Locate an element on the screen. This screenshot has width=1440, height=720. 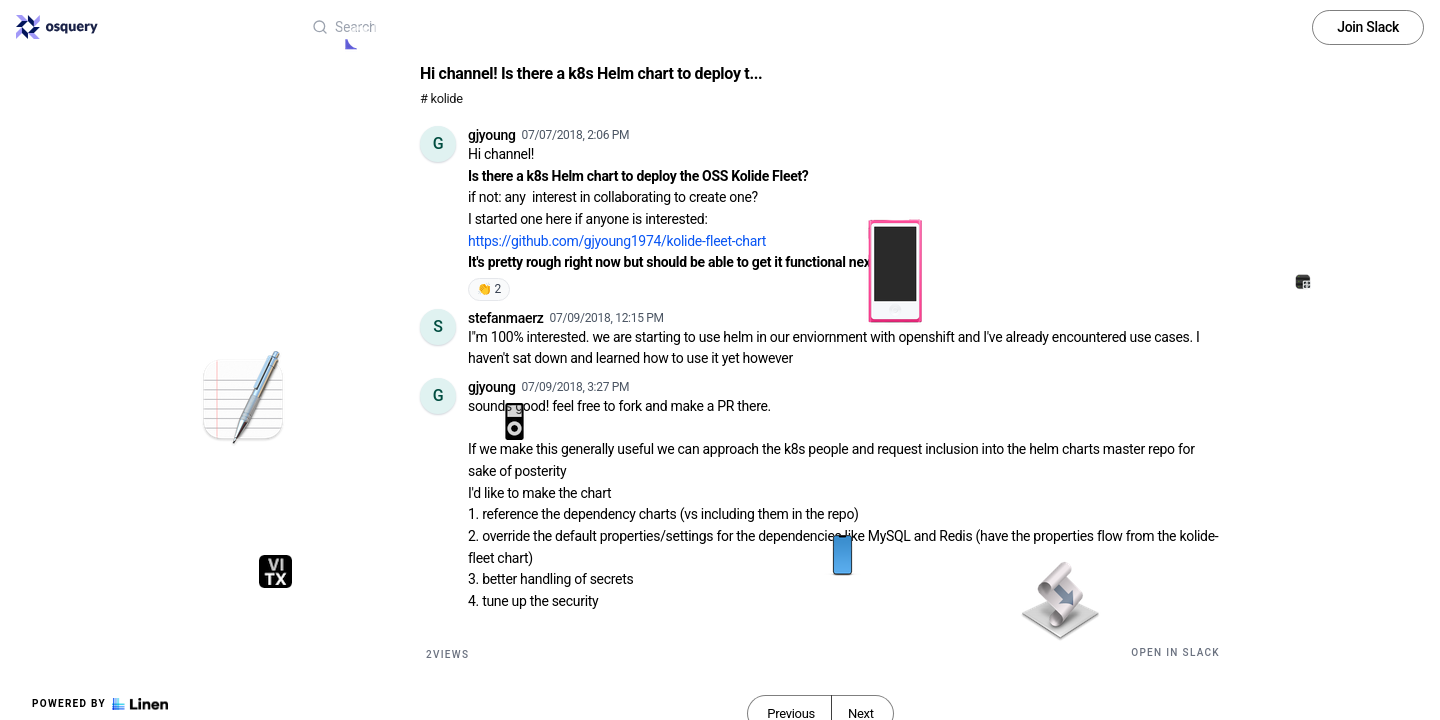
open TextEdit to create or edit documents is located at coordinates (243, 399).